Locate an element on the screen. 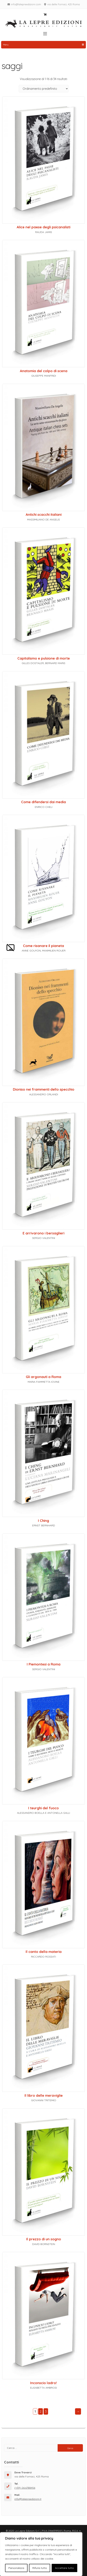  swipe left to dismiss or navigate is located at coordinates (31, 1870).